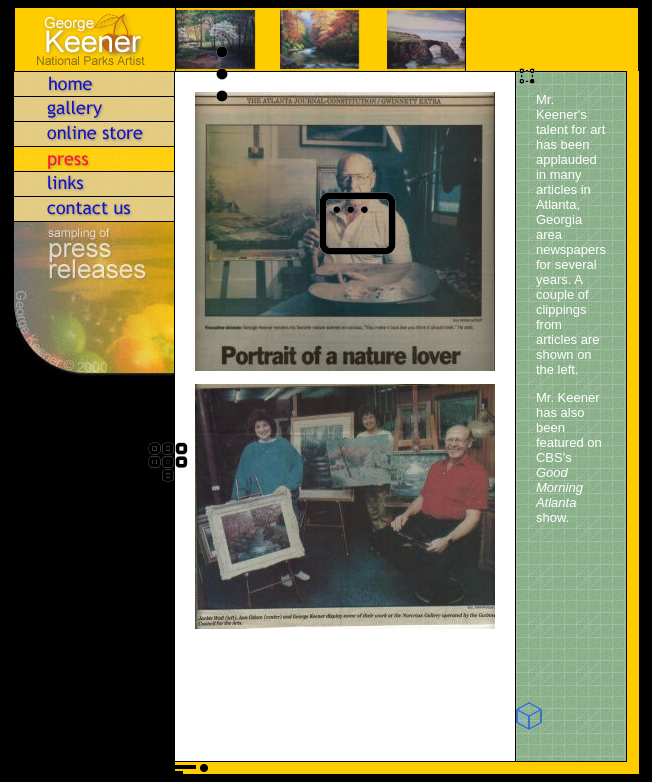 This screenshot has height=782, width=652. What do you see at coordinates (529, 716) in the screenshot?
I see `view 3D model or object` at bounding box center [529, 716].